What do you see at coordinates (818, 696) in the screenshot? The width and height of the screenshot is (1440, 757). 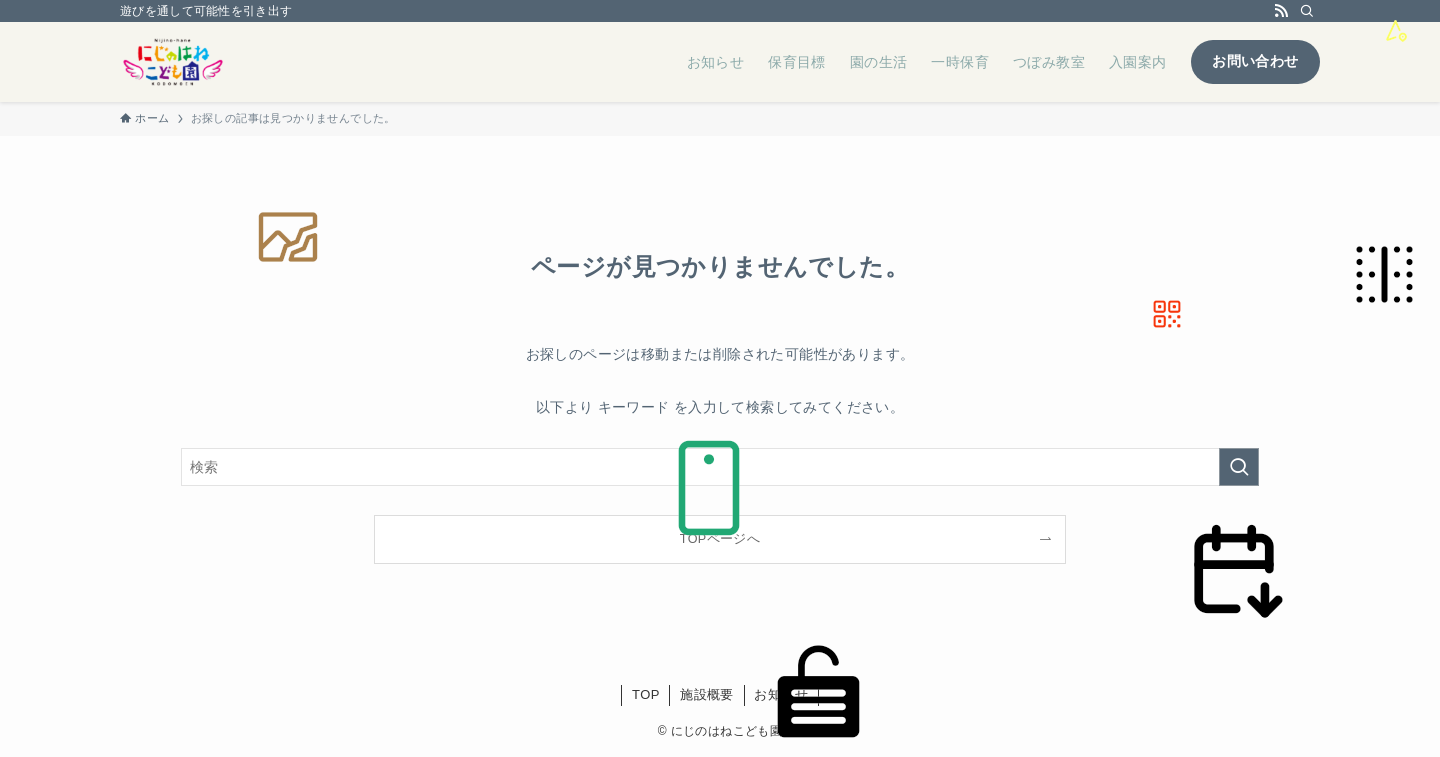 I see `unlocked or unsecured state` at bounding box center [818, 696].